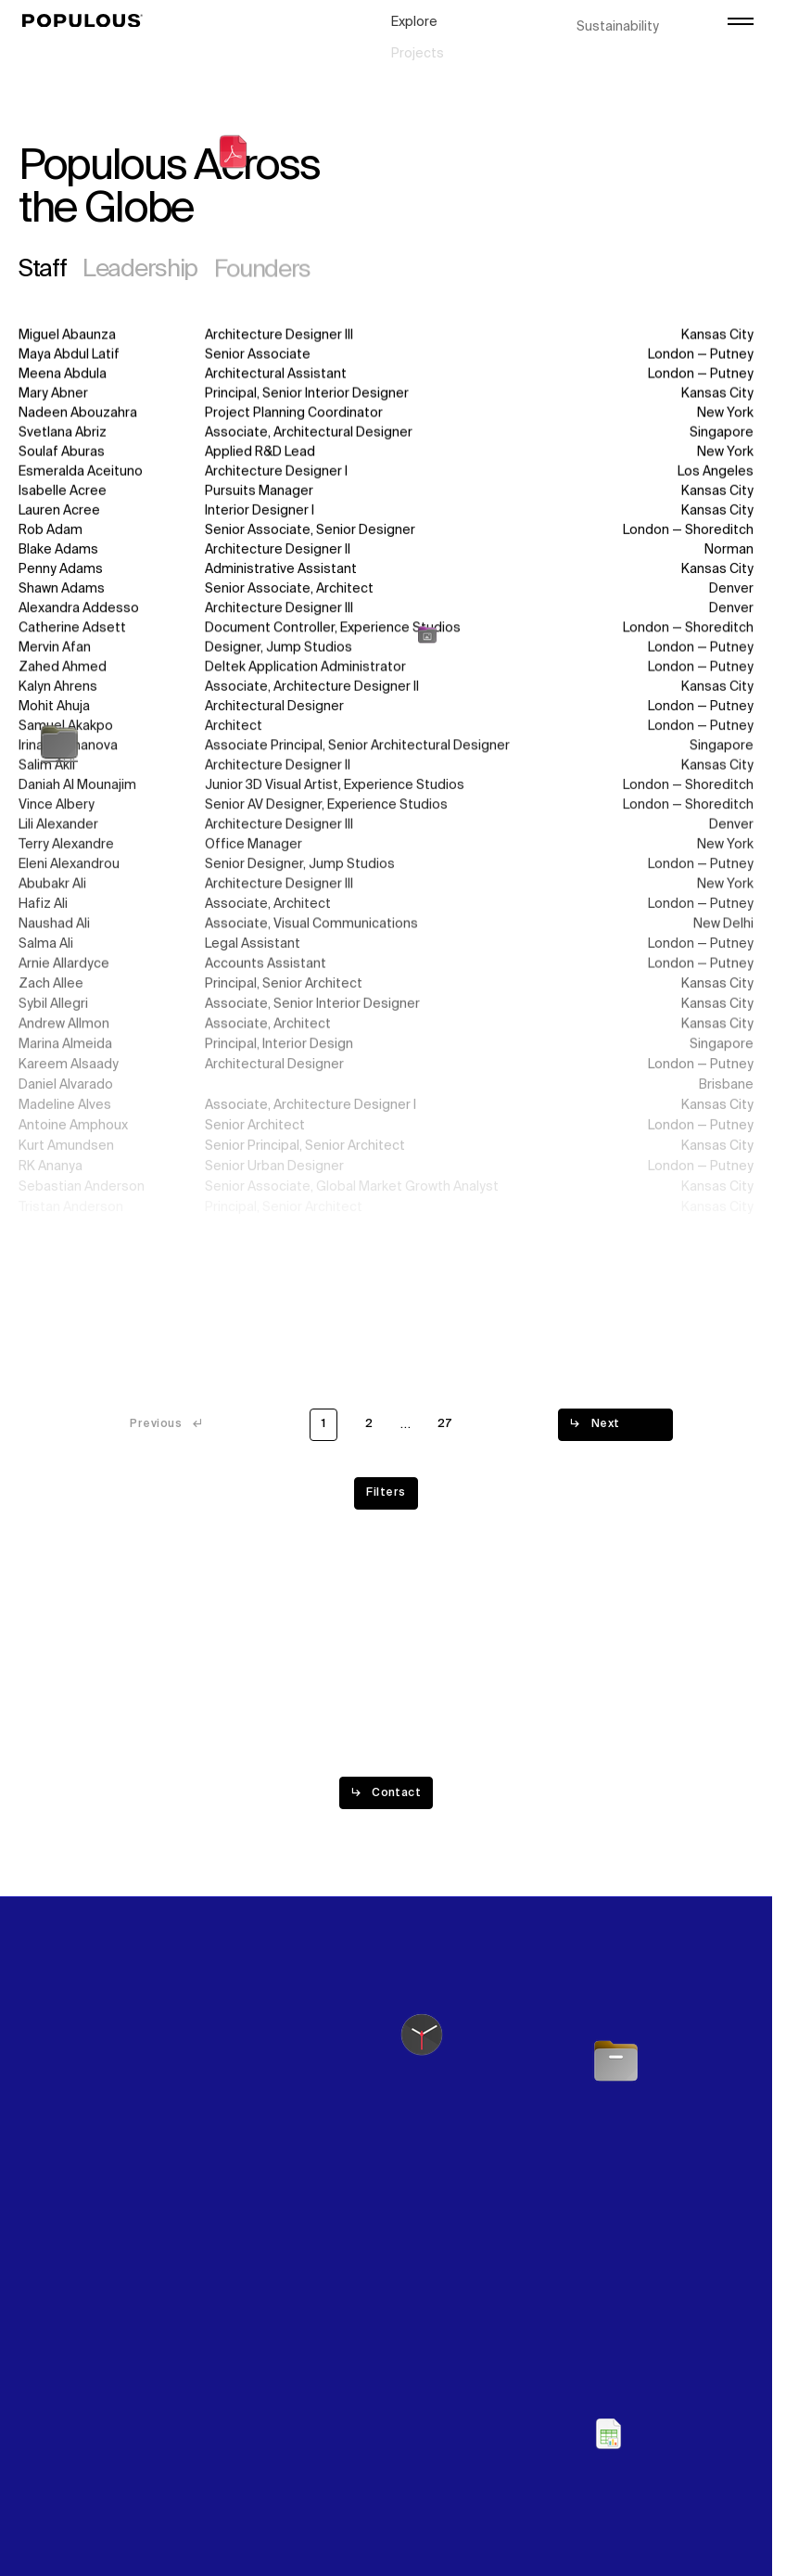 Image resolution: width=786 pixels, height=2576 pixels. What do you see at coordinates (608, 2433) in the screenshot?
I see `spreadsheet file created in openoffice calc` at bounding box center [608, 2433].